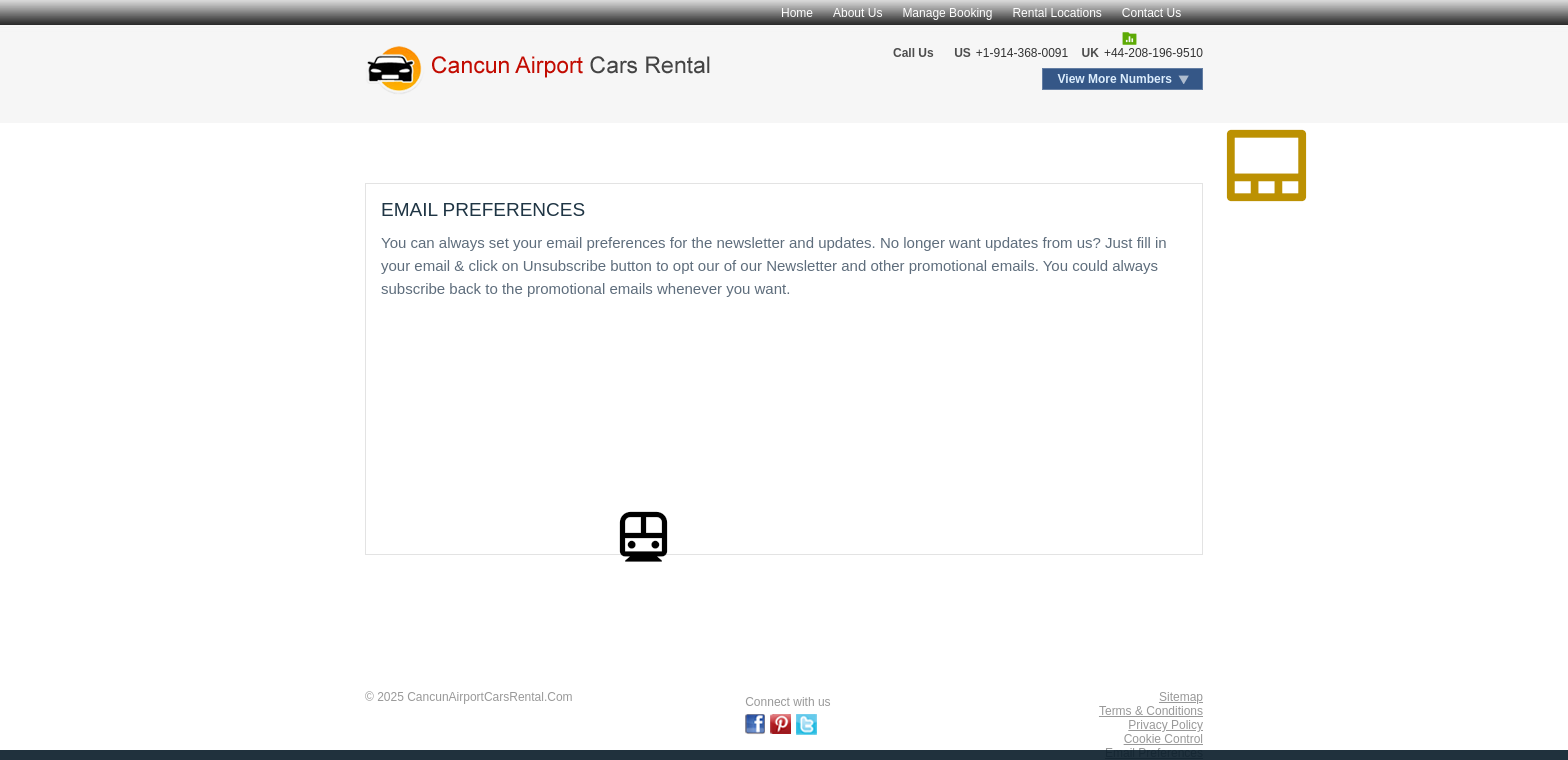 The width and height of the screenshot is (1568, 760). Describe the element at coordinates (1129, 38) in the screenshot. I see `open analytics or reports folder` at that location.